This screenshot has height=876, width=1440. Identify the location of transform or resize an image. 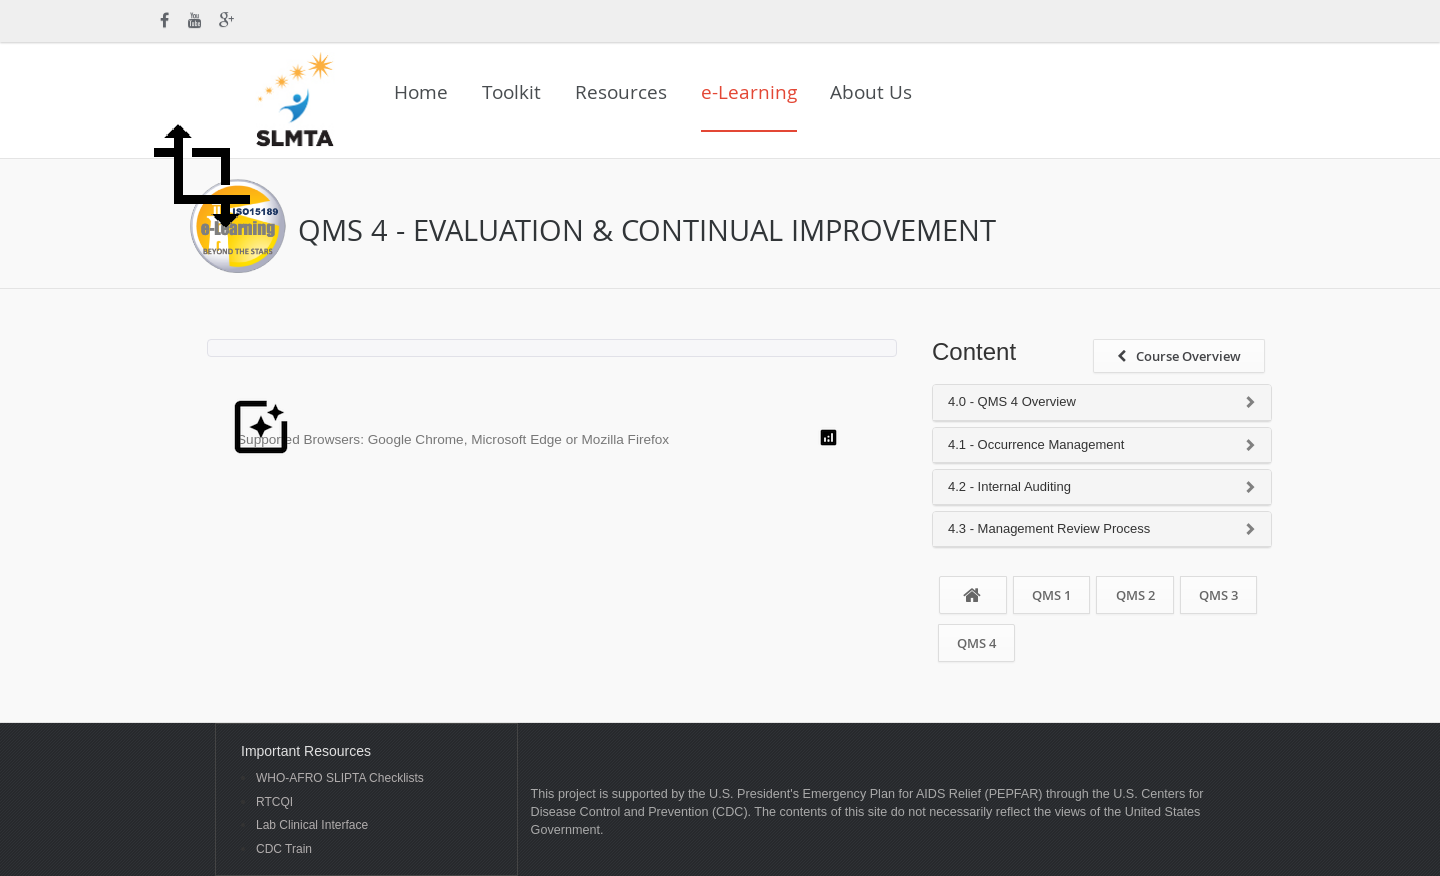
(202, 176).